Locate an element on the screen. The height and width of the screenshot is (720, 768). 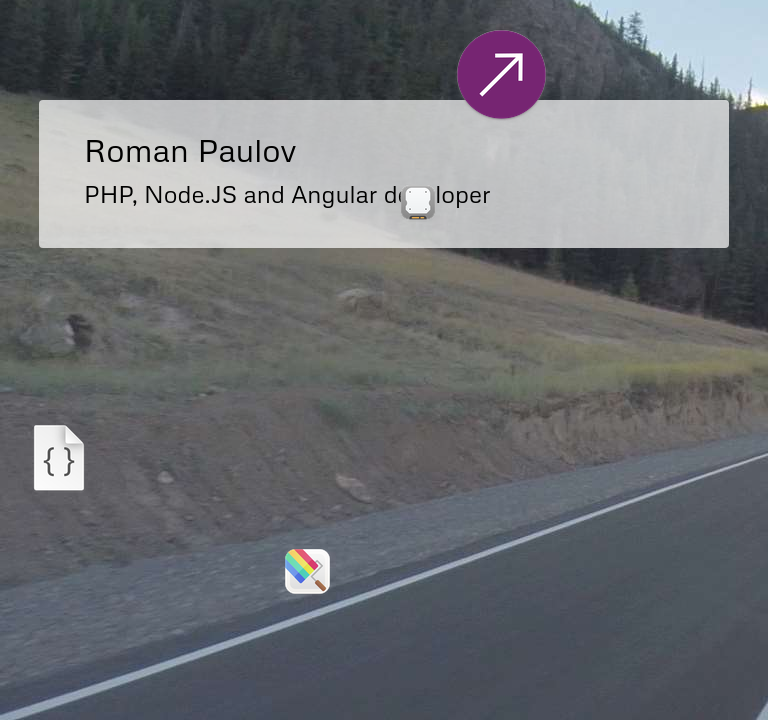
indicates a symbolic link or shortcut to another file is located at coordinates (501, 74).